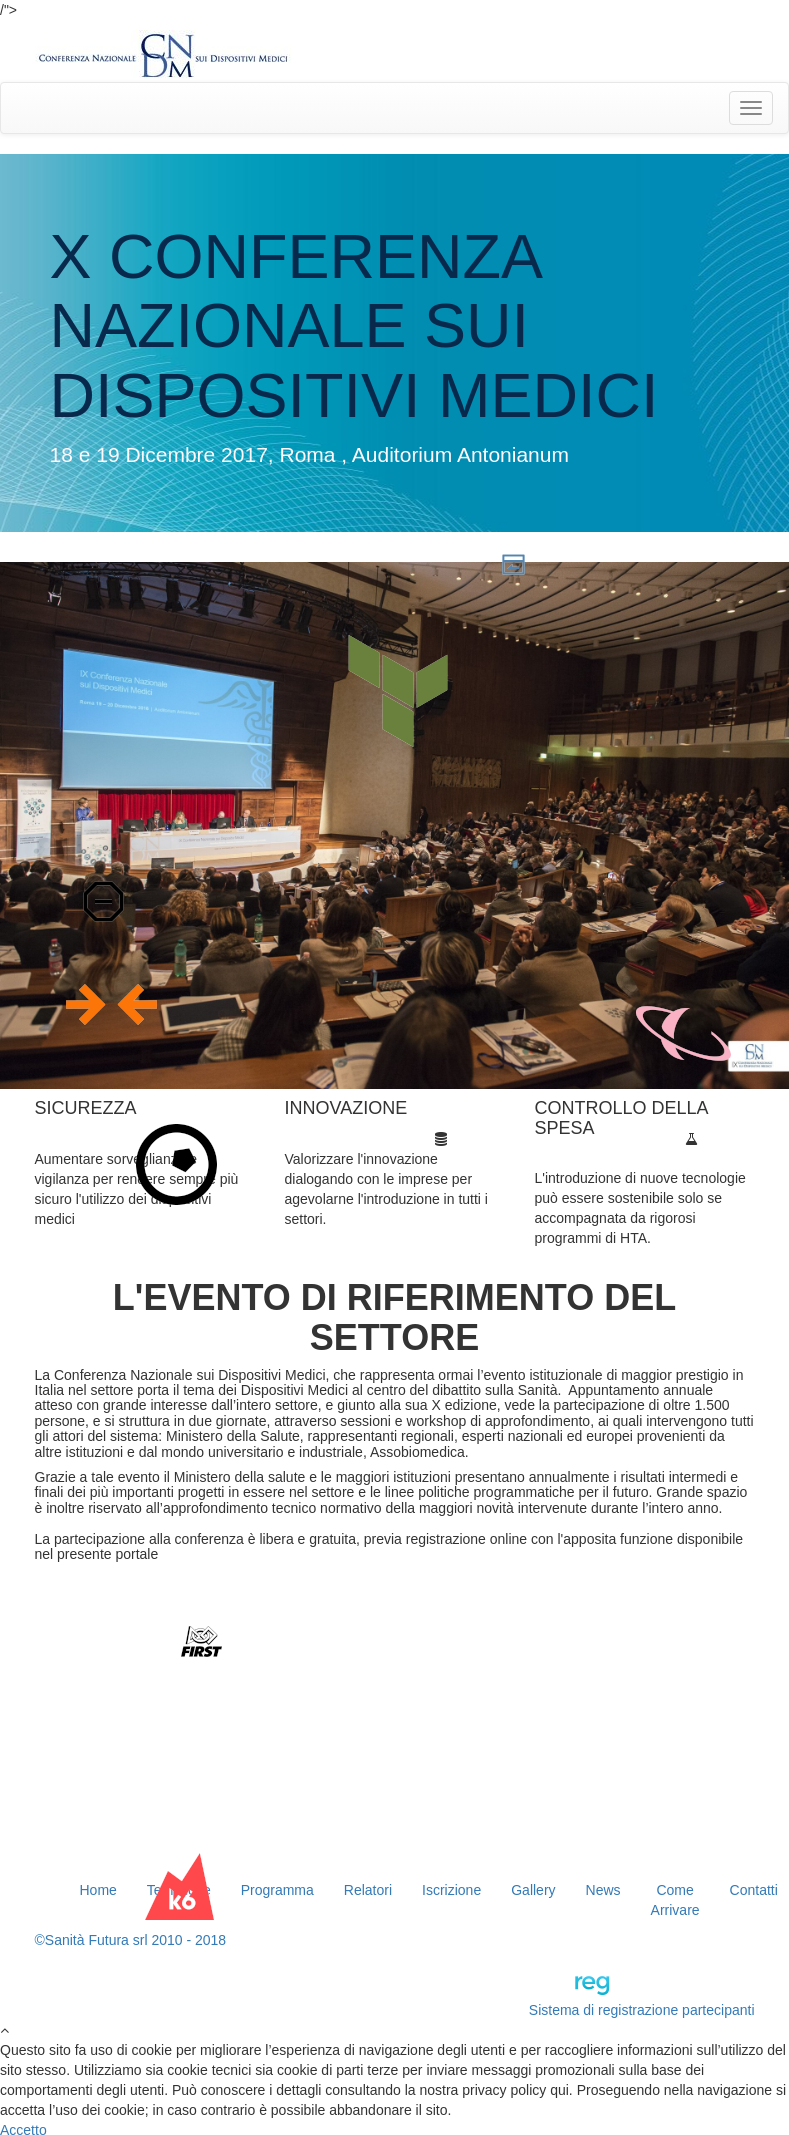 Image resolution: width=789 pixels, height=2135 pixels. Describe the element at coordinates (398, 691) in the screenshot. I see `HashiCorp Terraform branding or logo` at that location.